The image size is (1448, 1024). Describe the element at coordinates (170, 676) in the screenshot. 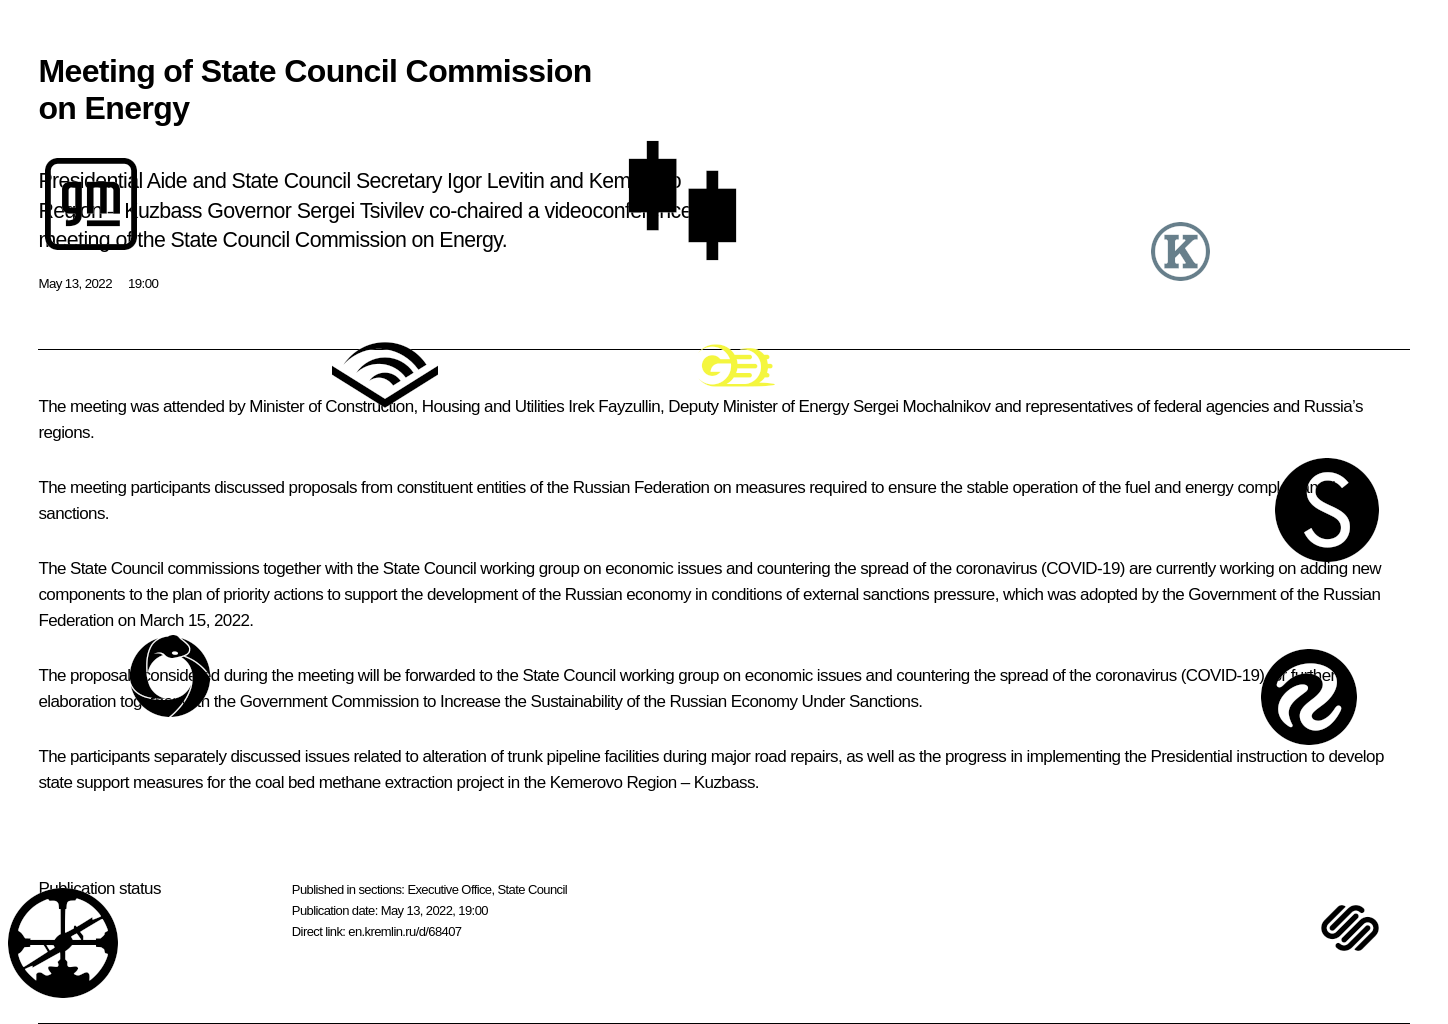

I see `PyPy Python interpreter branding` at that location.